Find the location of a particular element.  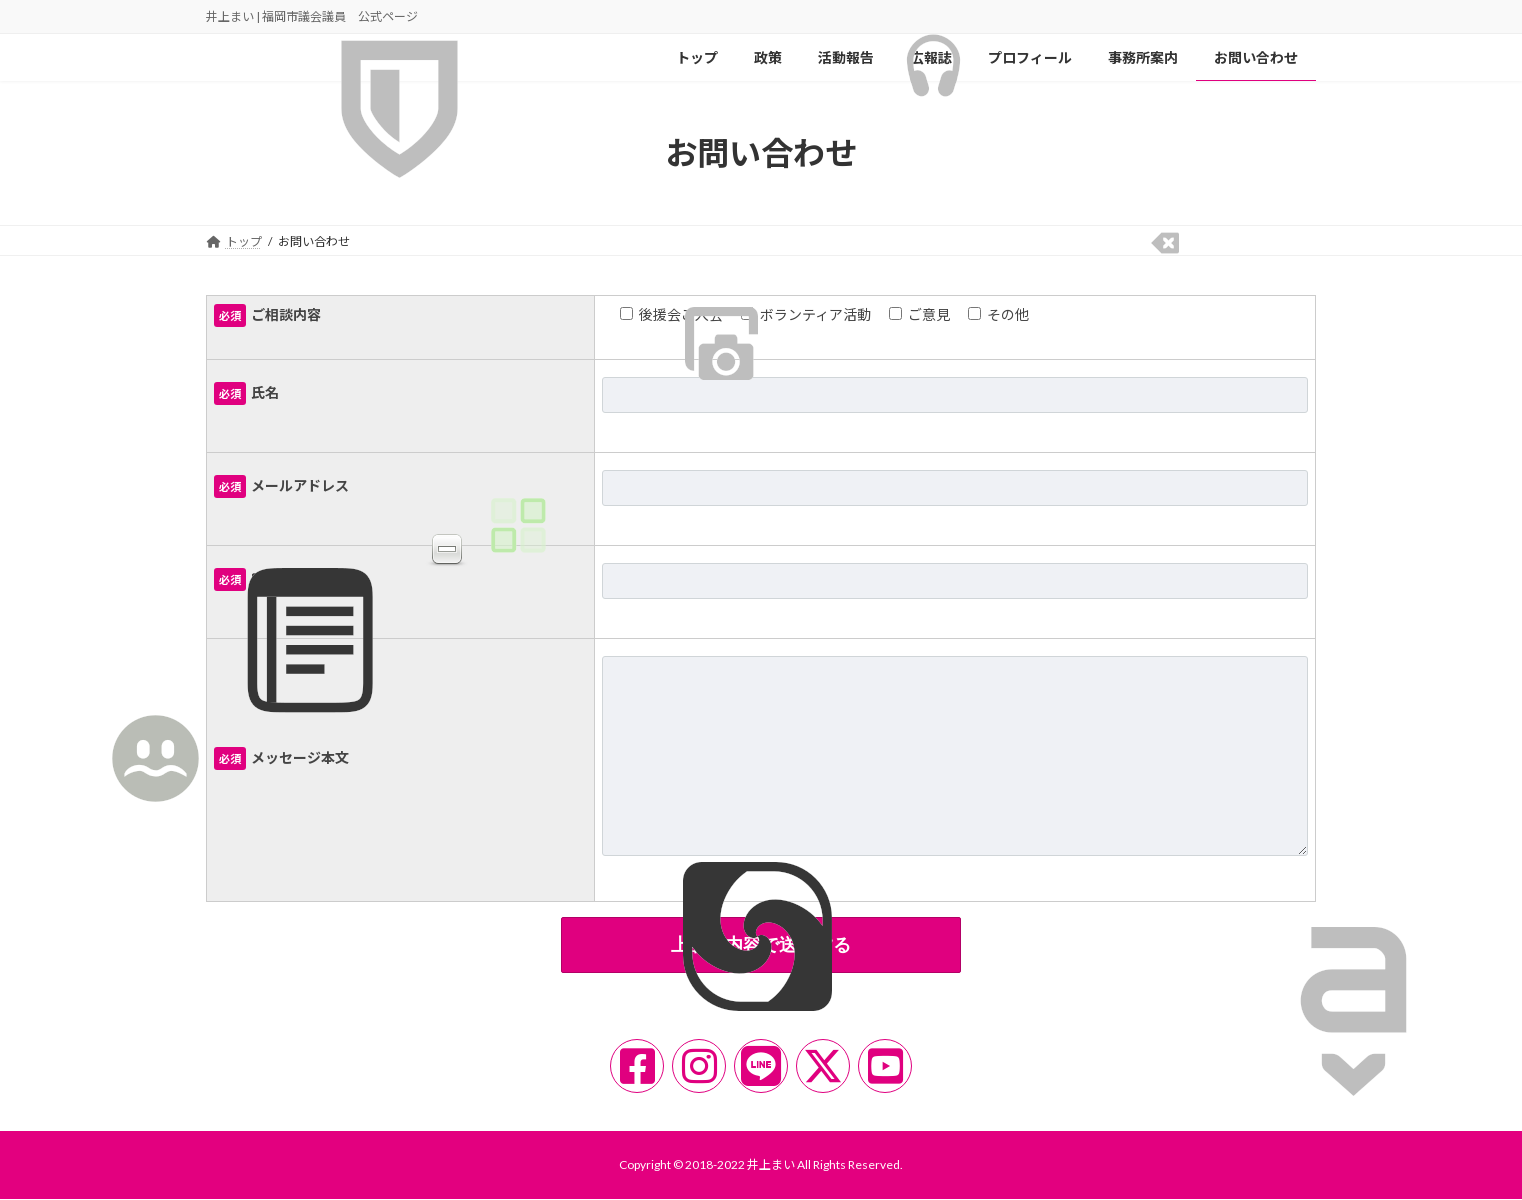

open the notes app is located at coordinates (315, 645).